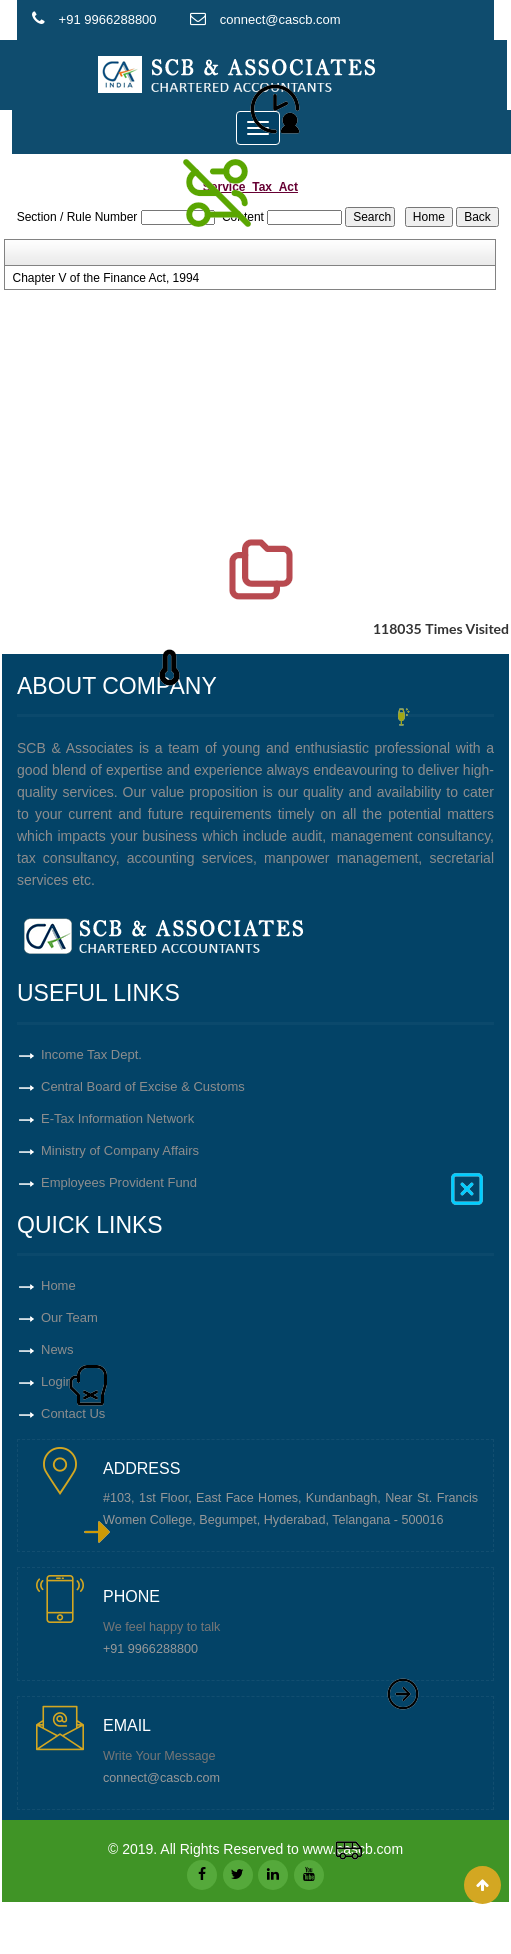  I want to click on disable route navigation, so click(217, 193).